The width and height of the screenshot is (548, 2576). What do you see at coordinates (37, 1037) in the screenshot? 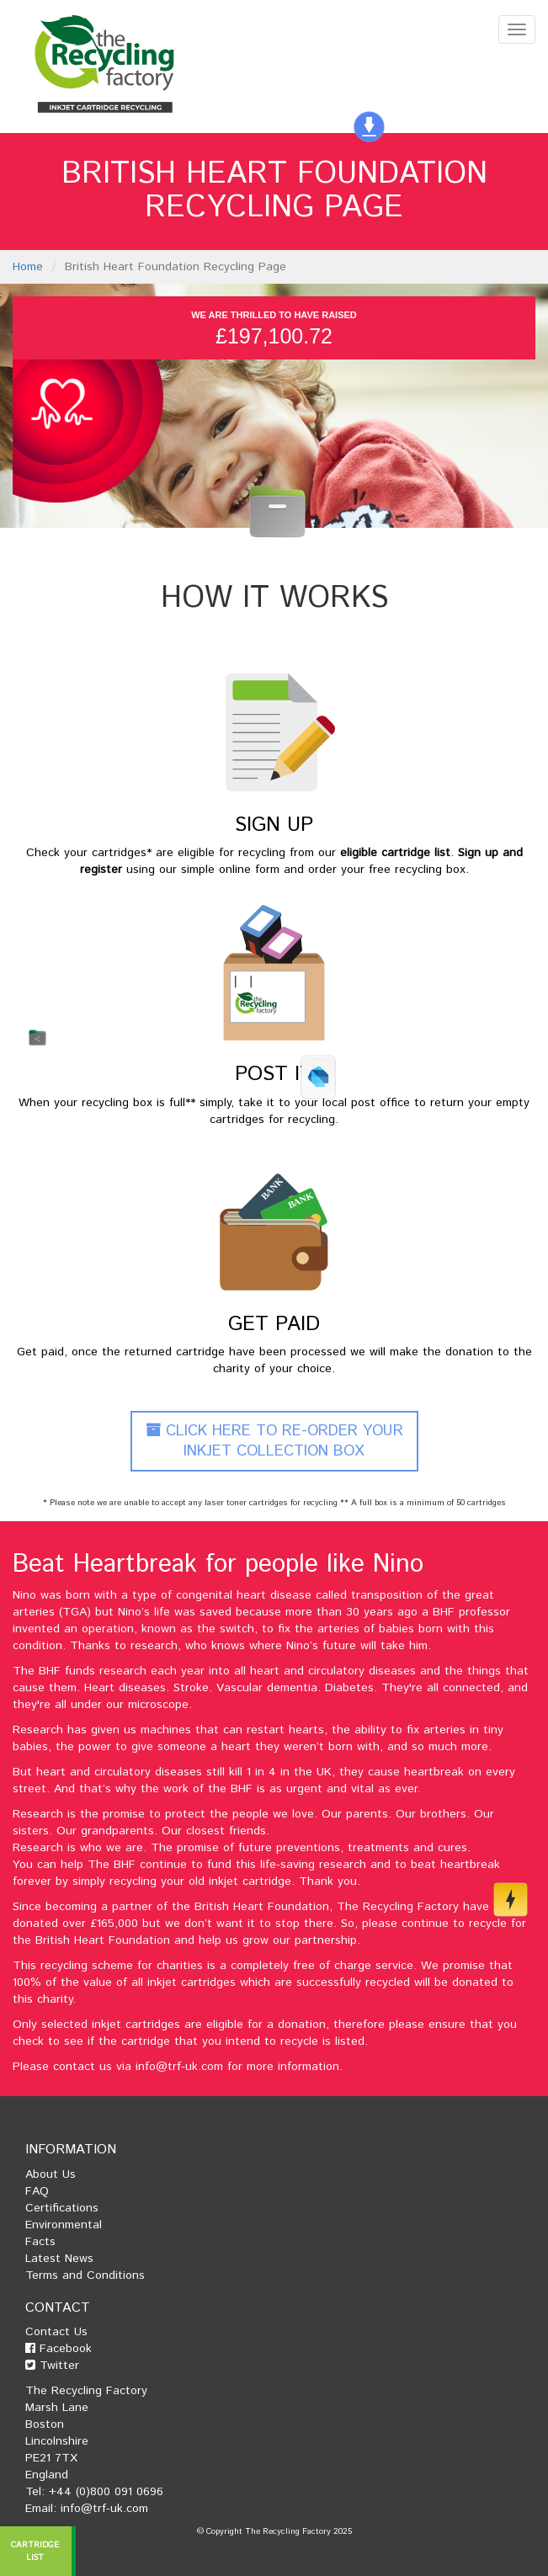
I see `access your public shared folder` at bounding box center [37, 1037].